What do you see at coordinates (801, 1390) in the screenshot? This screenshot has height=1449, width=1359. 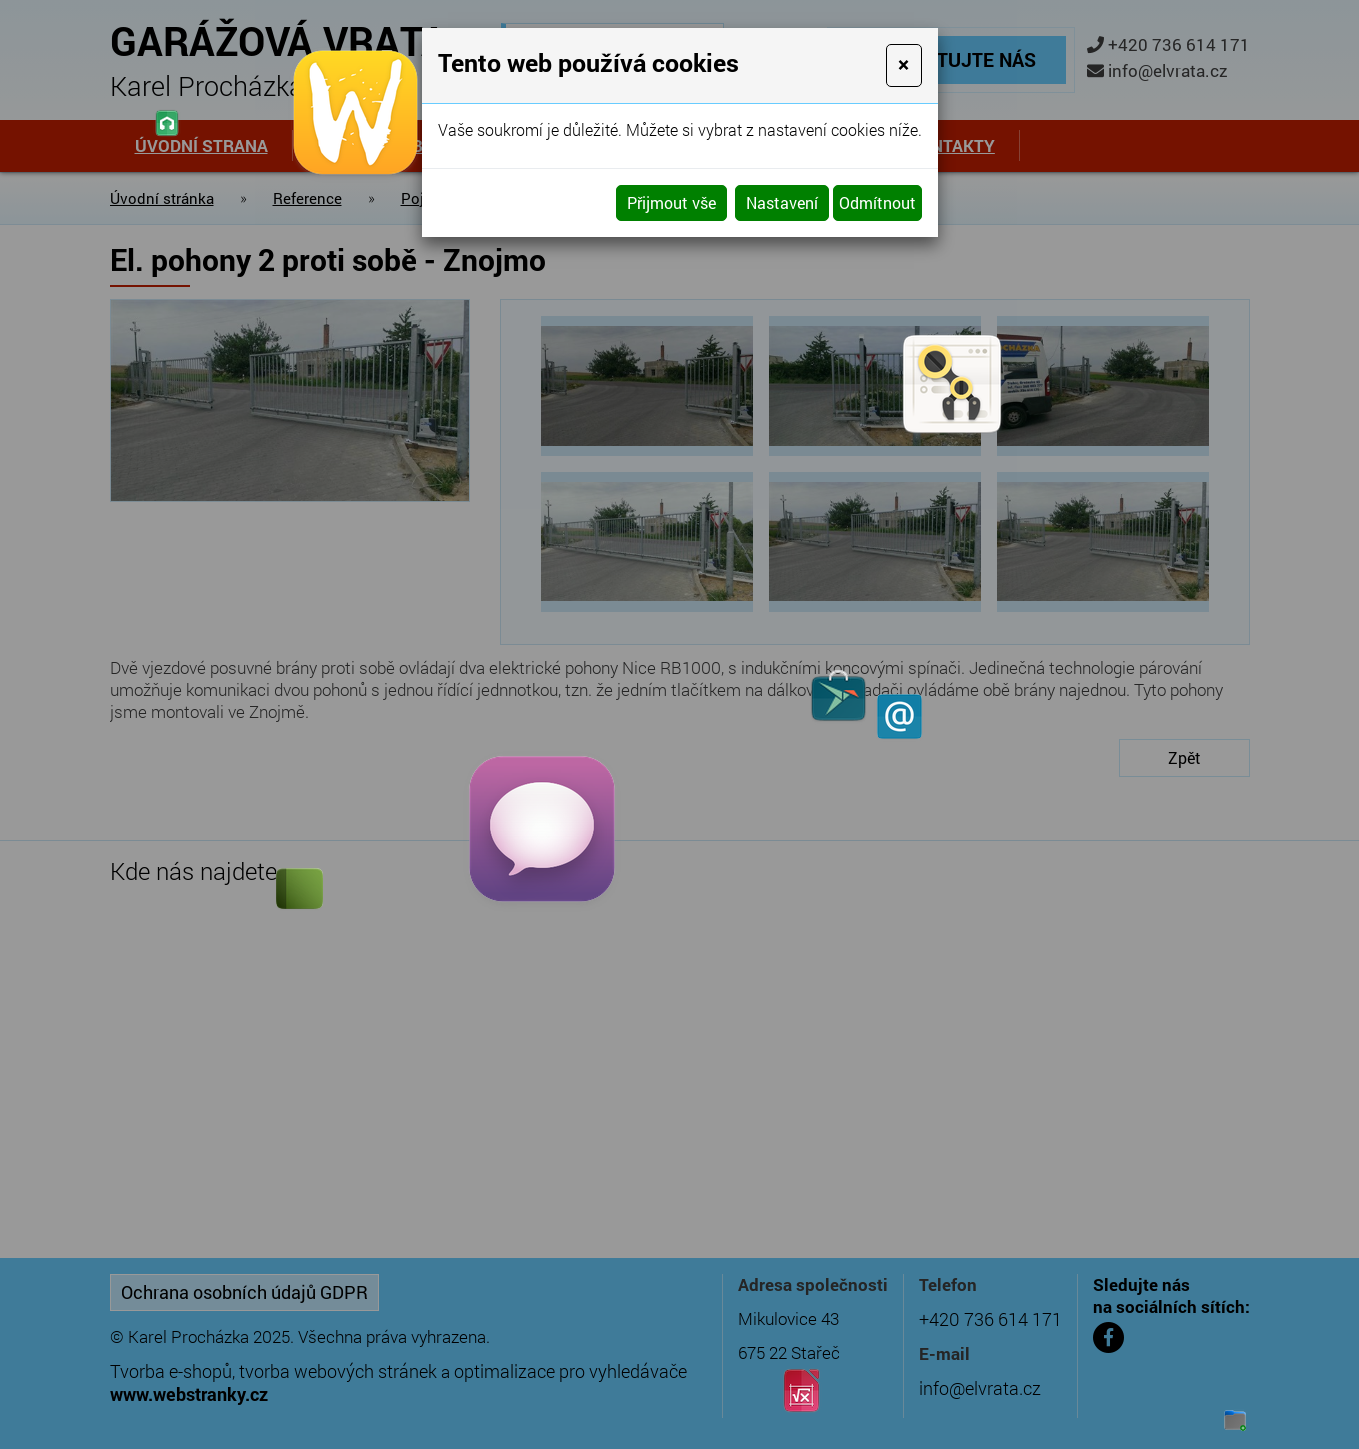 I see `open LibreOffice Math application` at bounding box center [801, 1390].